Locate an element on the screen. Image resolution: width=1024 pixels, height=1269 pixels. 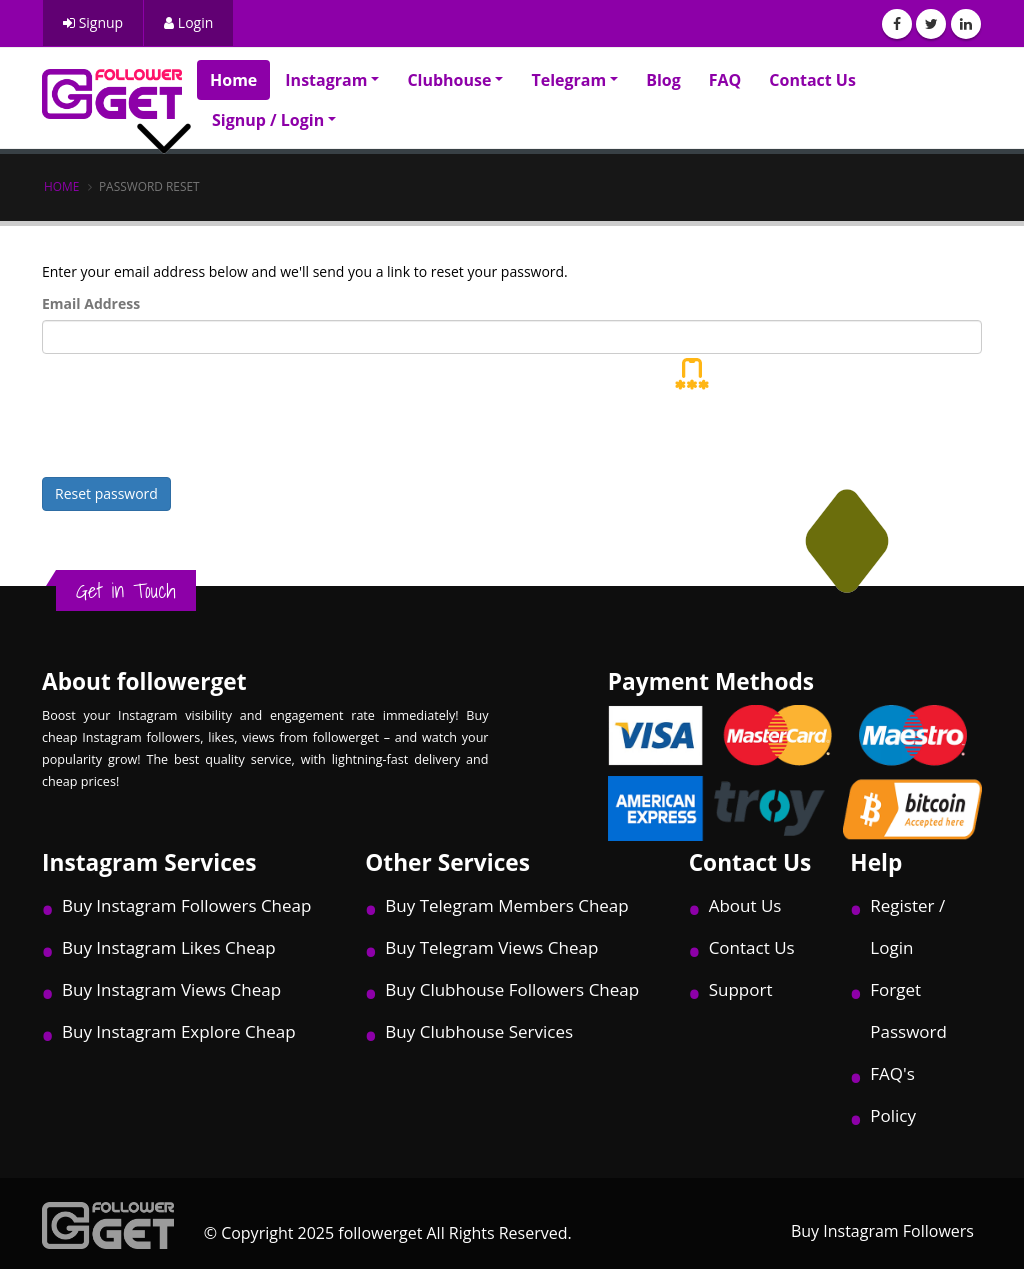
expand a dropdown menu or collapsible section is located at coordinates (164, 139).